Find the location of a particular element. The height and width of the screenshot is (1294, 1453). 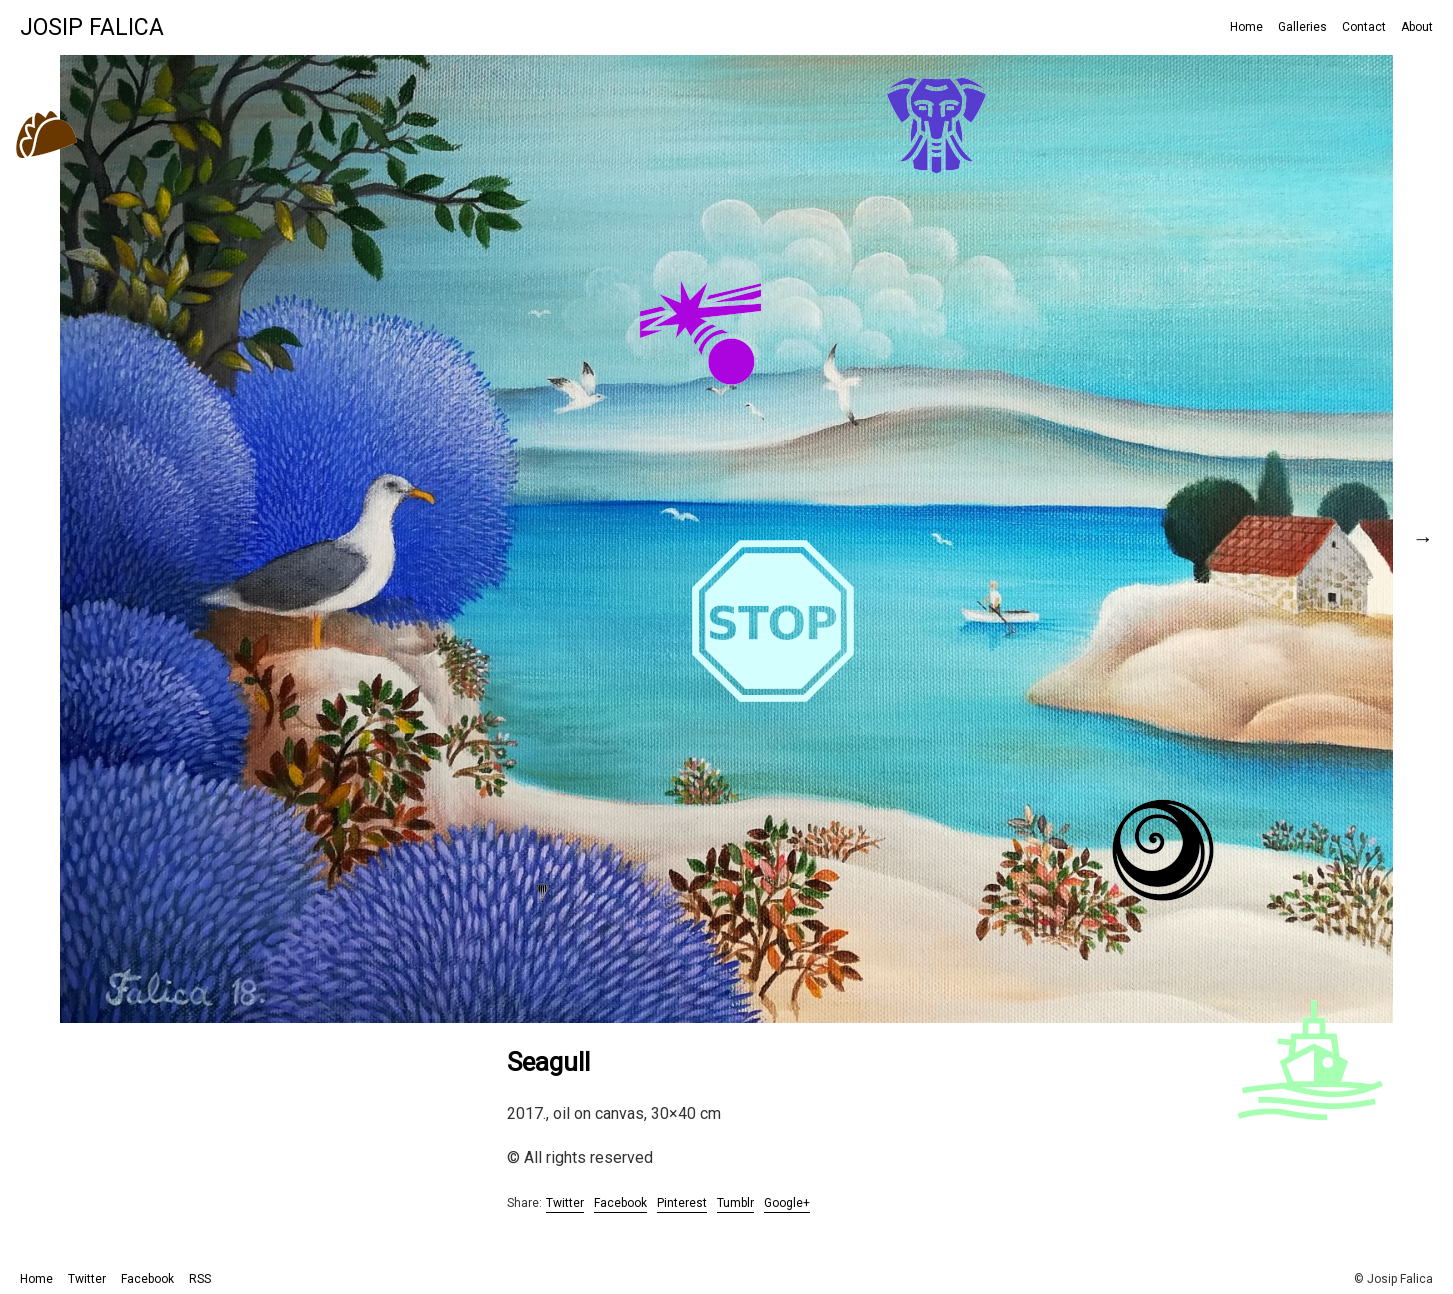

indicates ricochet or bounce effect in gameplay is located at coordinates (700, 332).